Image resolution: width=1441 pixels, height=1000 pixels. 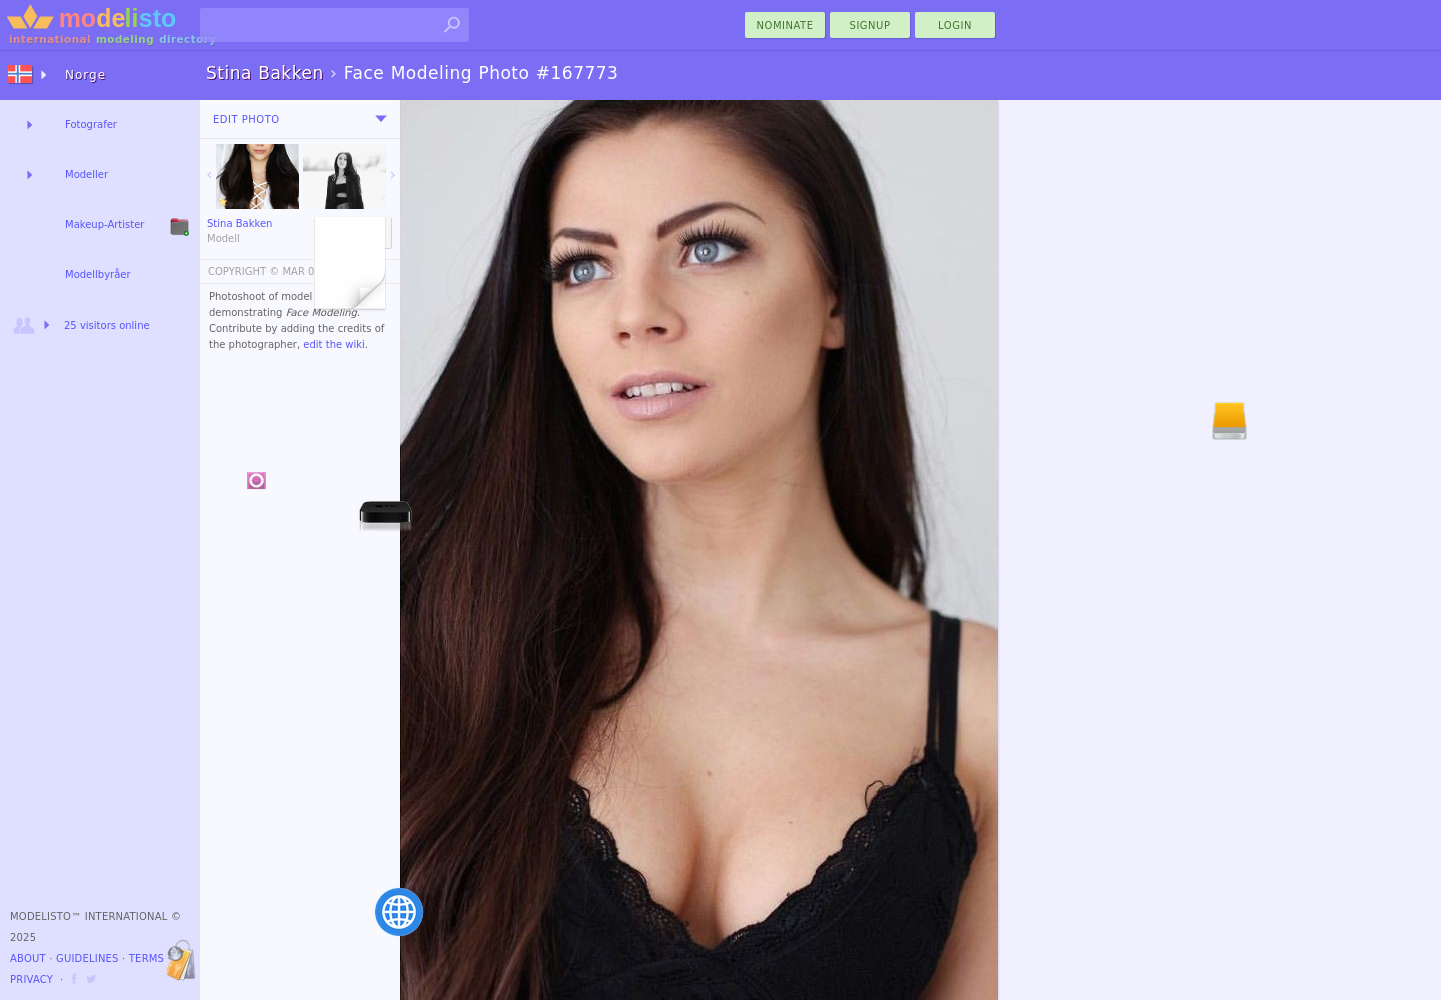 I want to click on indicates a web-based or online resource, so click(x=399, y=912).